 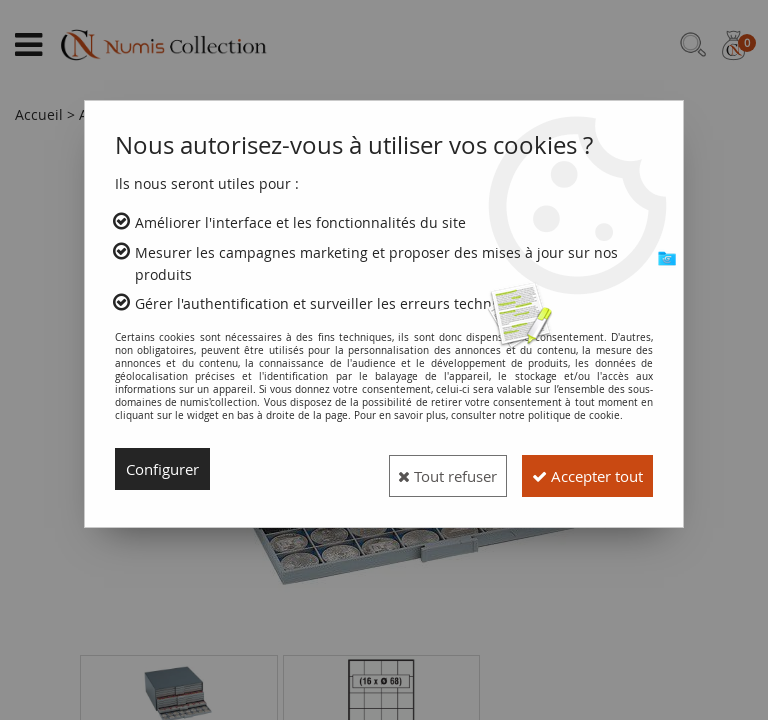 I want to click on open GDevelop project files folder, so click(x=667, y=259).